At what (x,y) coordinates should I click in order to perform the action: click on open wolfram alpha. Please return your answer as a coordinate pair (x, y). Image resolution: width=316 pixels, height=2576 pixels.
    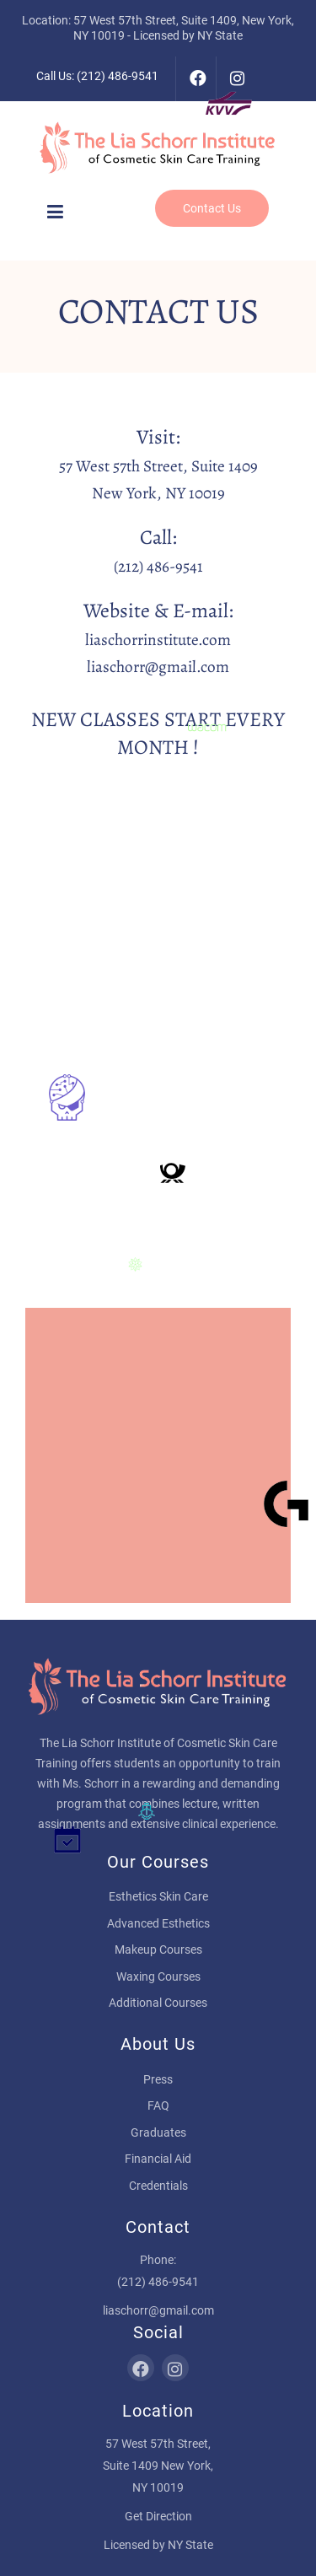
    Looking at the image, I should click on (135, 1264).